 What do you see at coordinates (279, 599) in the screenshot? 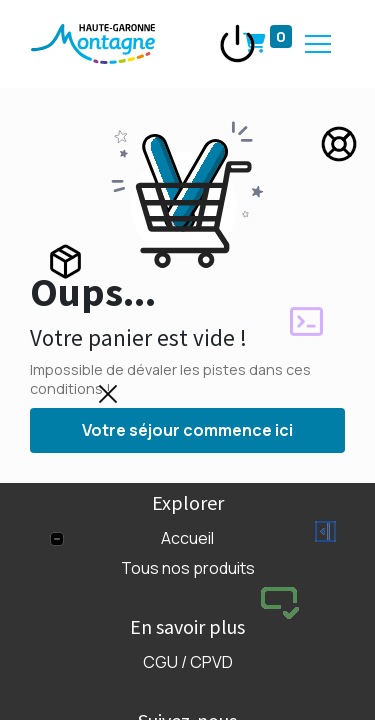
I see `input field validated successfully` at bounding box center [279, 599].